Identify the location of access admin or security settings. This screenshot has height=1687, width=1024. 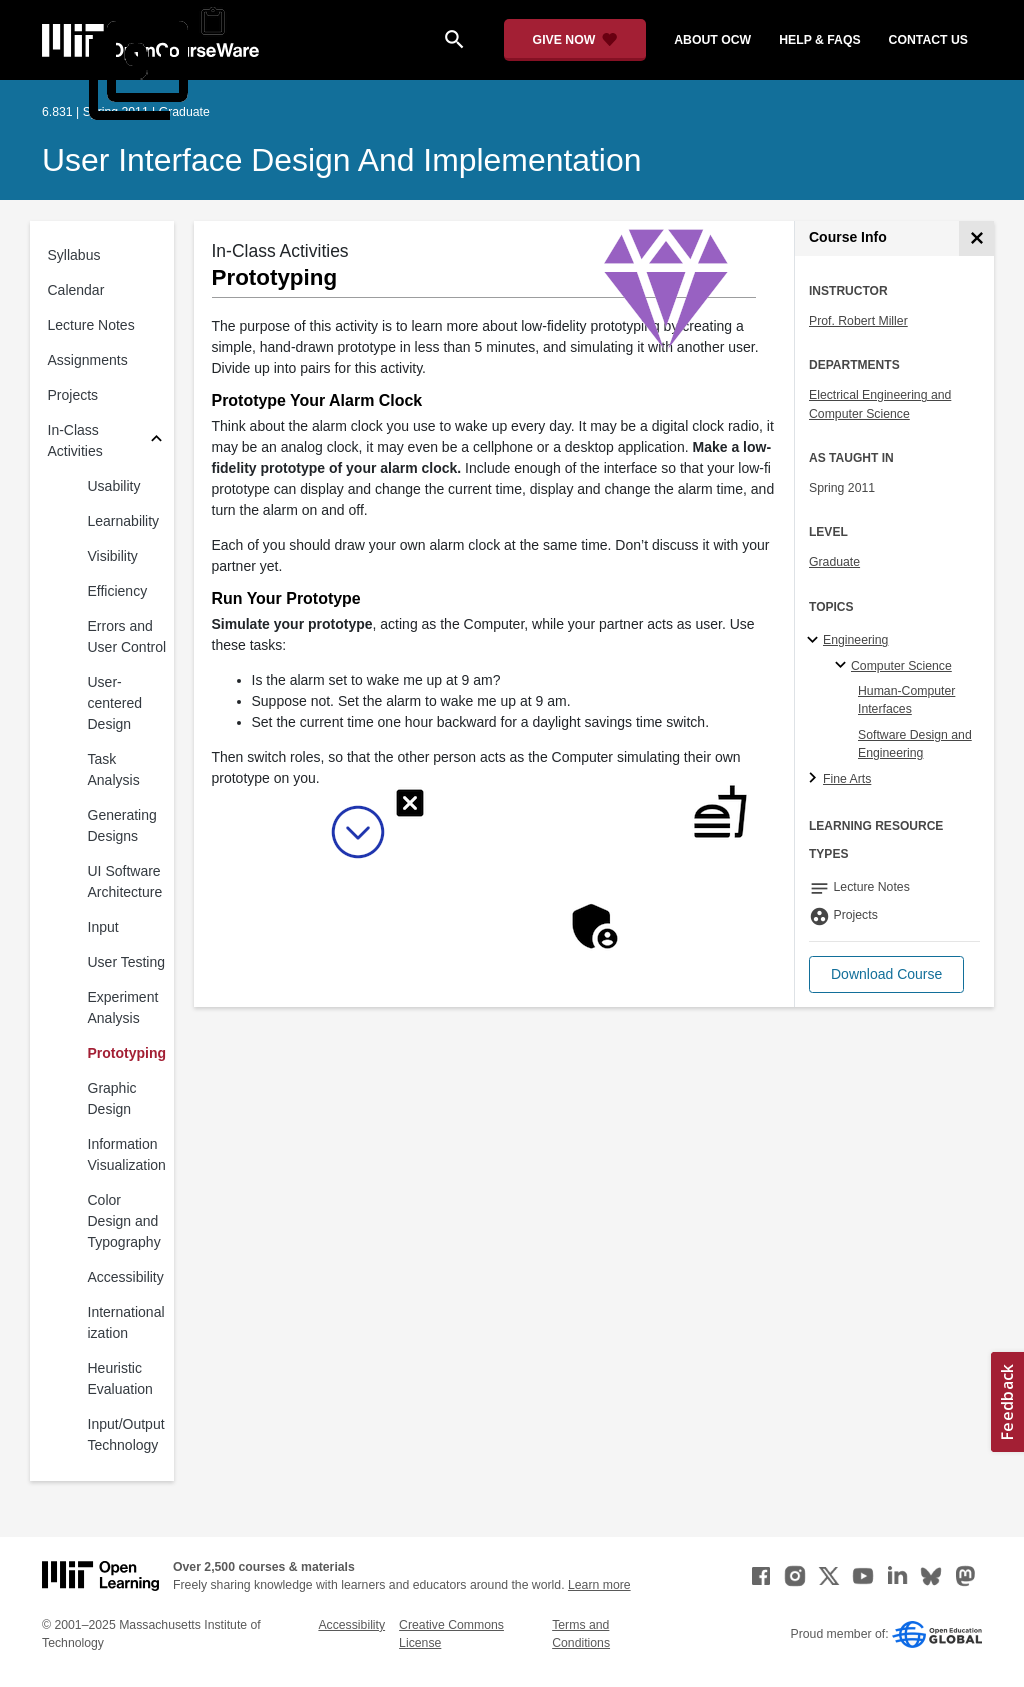
(595, 926).